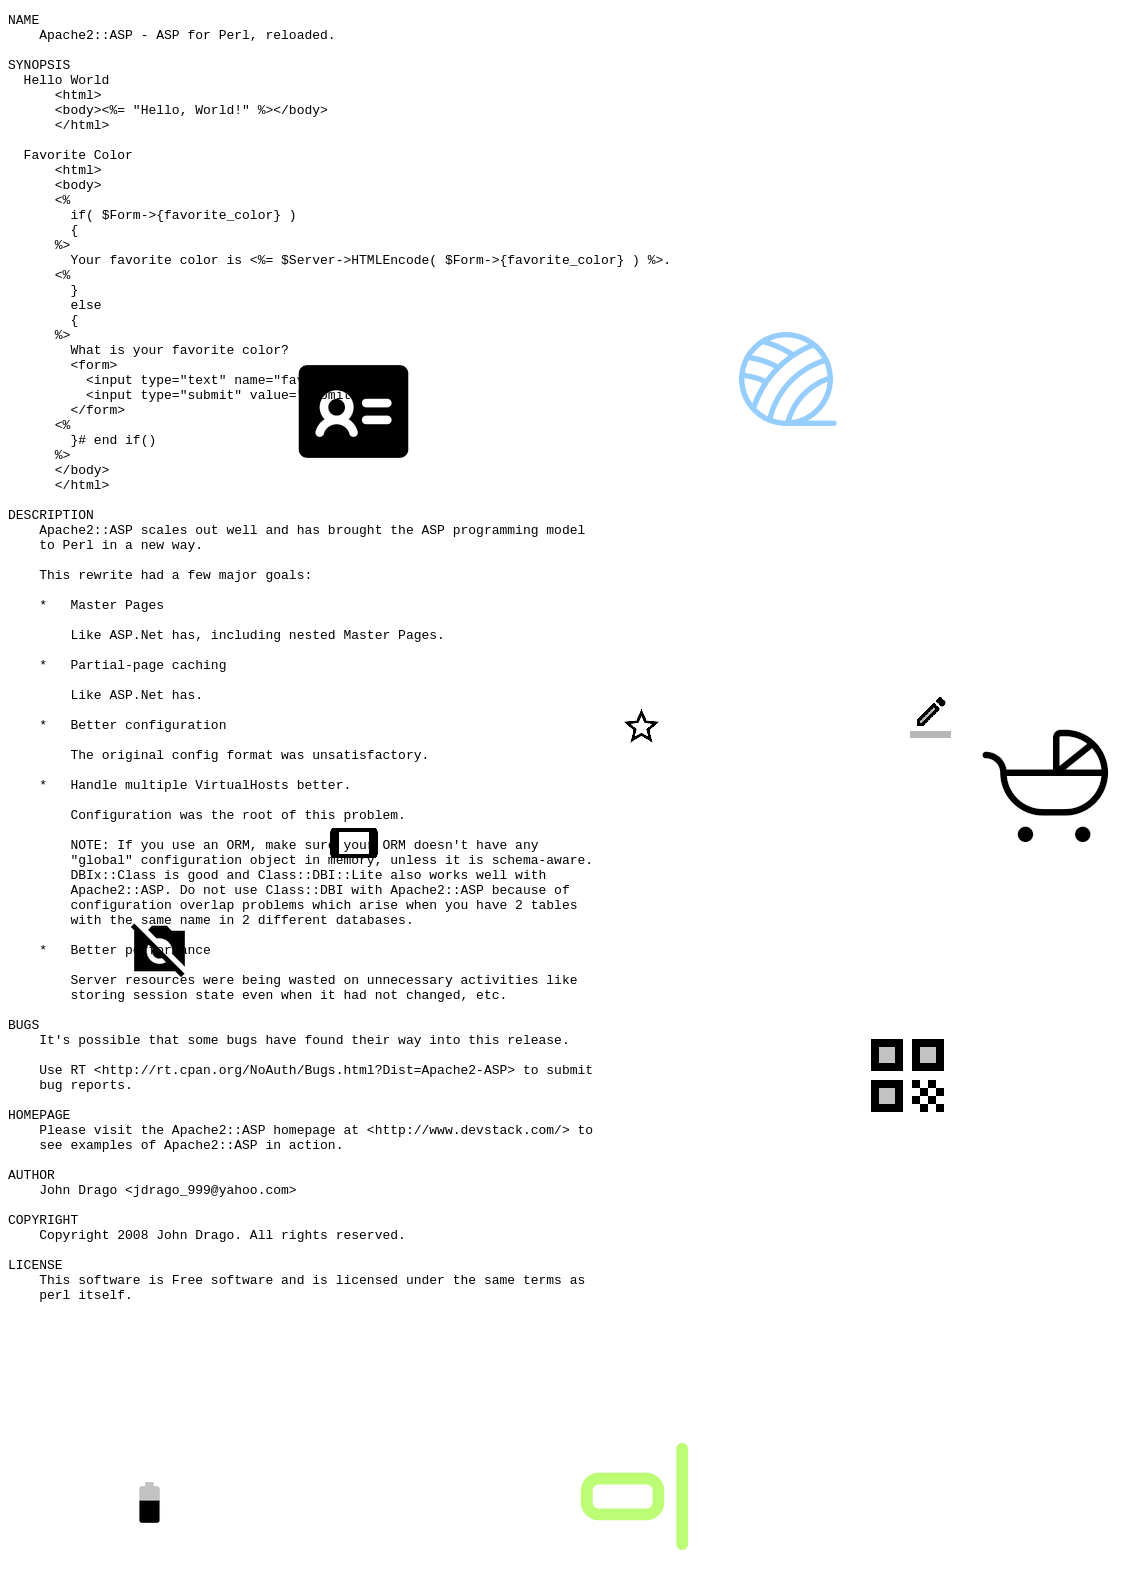 The image size is (1128, 1592). I want to click on view profile or account details, so click(353, 411).